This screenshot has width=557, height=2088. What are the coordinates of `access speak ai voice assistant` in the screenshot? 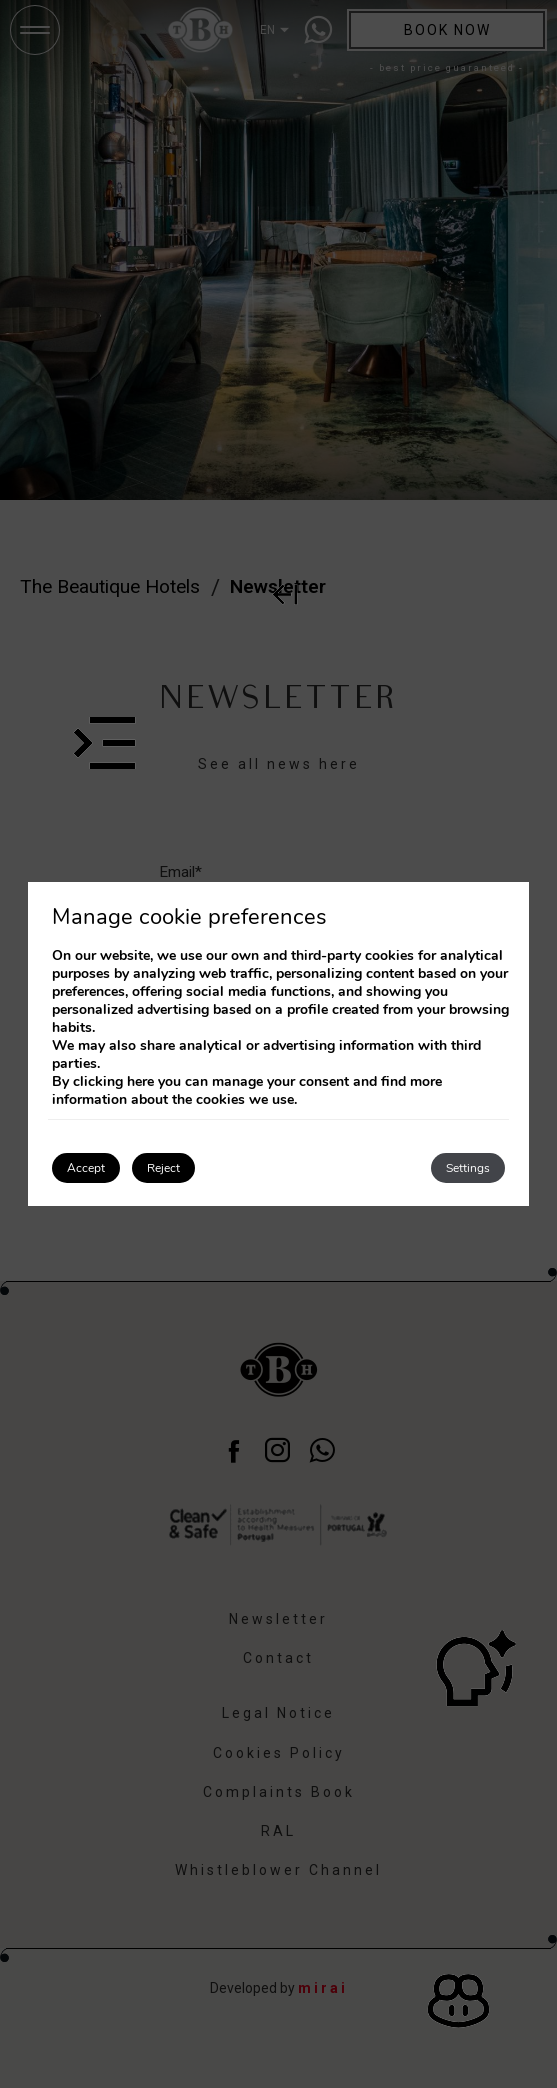 It's located at (474, 1671).